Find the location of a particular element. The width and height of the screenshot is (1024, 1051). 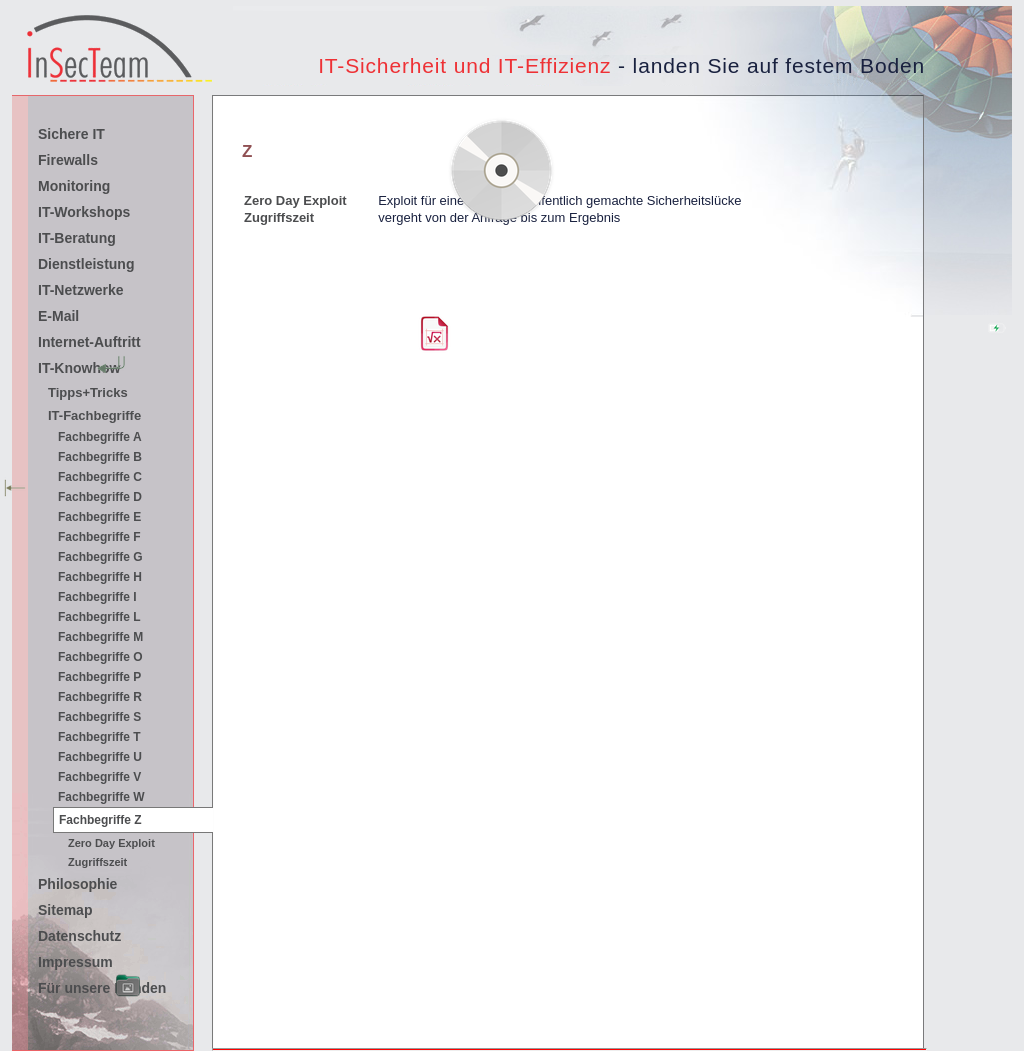

open an opendocument formula file is located at coordinates (434, 333).